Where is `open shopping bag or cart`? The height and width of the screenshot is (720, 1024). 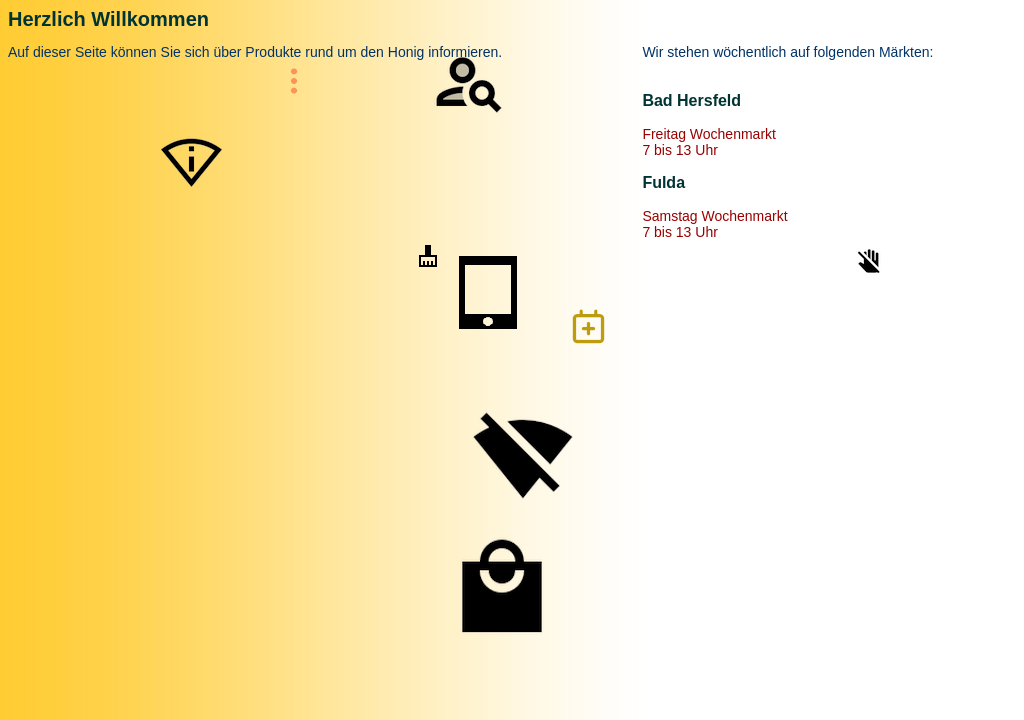 open shopping bag or cart is located at coordinates (502, 588).